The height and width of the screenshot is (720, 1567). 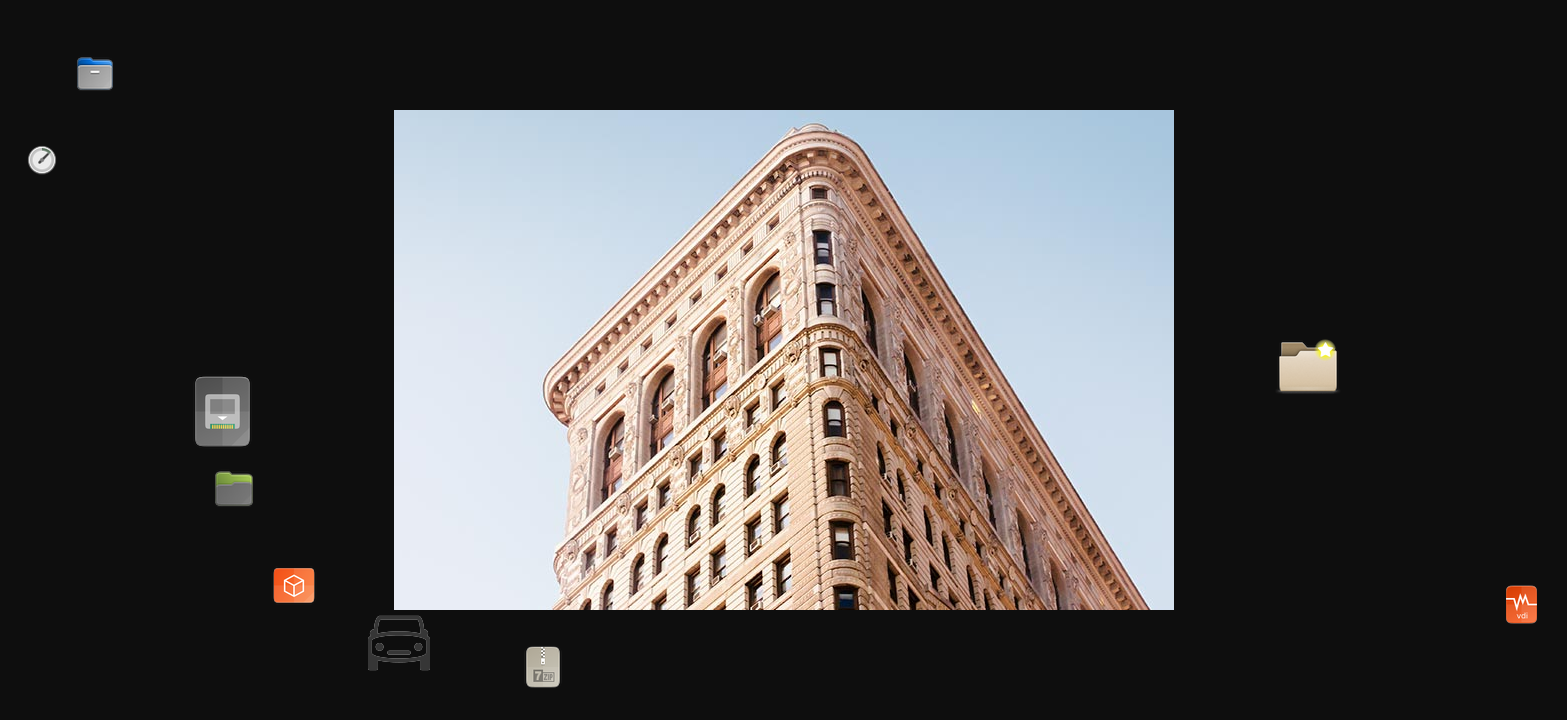 What do you see at coordinates (42, 160) in the screenshot?
I see `open system profiler application` at bounding box center [42, 160].